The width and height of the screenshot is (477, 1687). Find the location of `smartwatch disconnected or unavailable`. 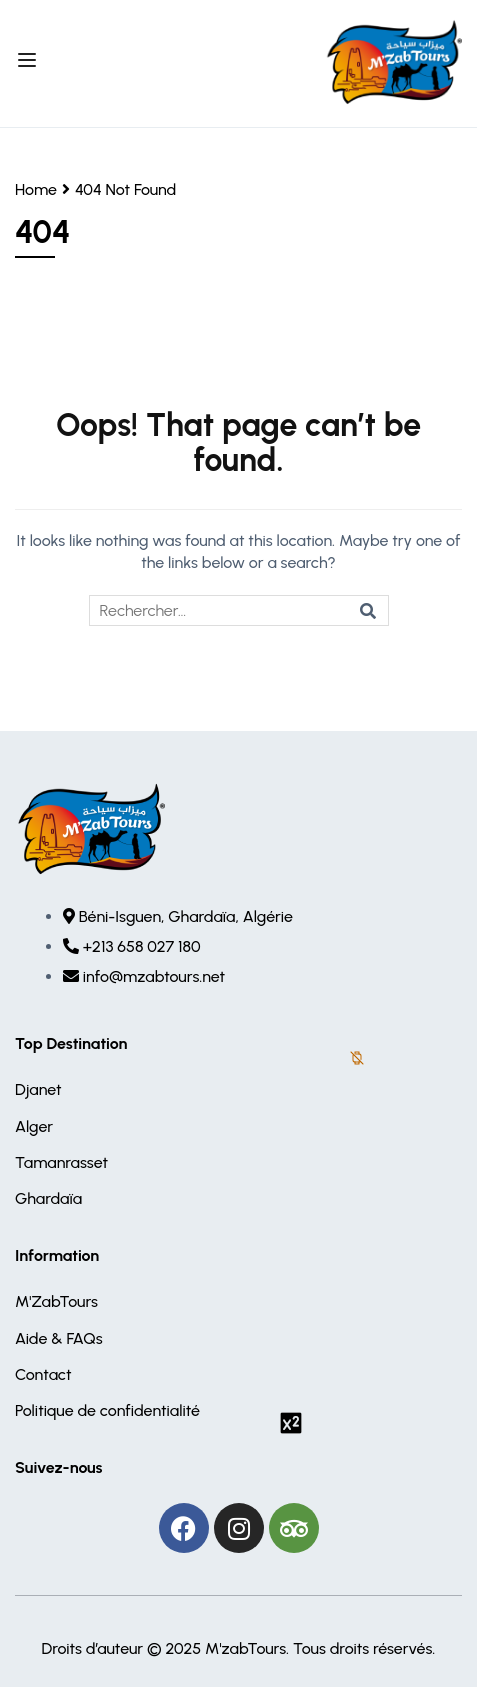

smartwatch disconnected or unavailable is located at coordinates (357, 1058).